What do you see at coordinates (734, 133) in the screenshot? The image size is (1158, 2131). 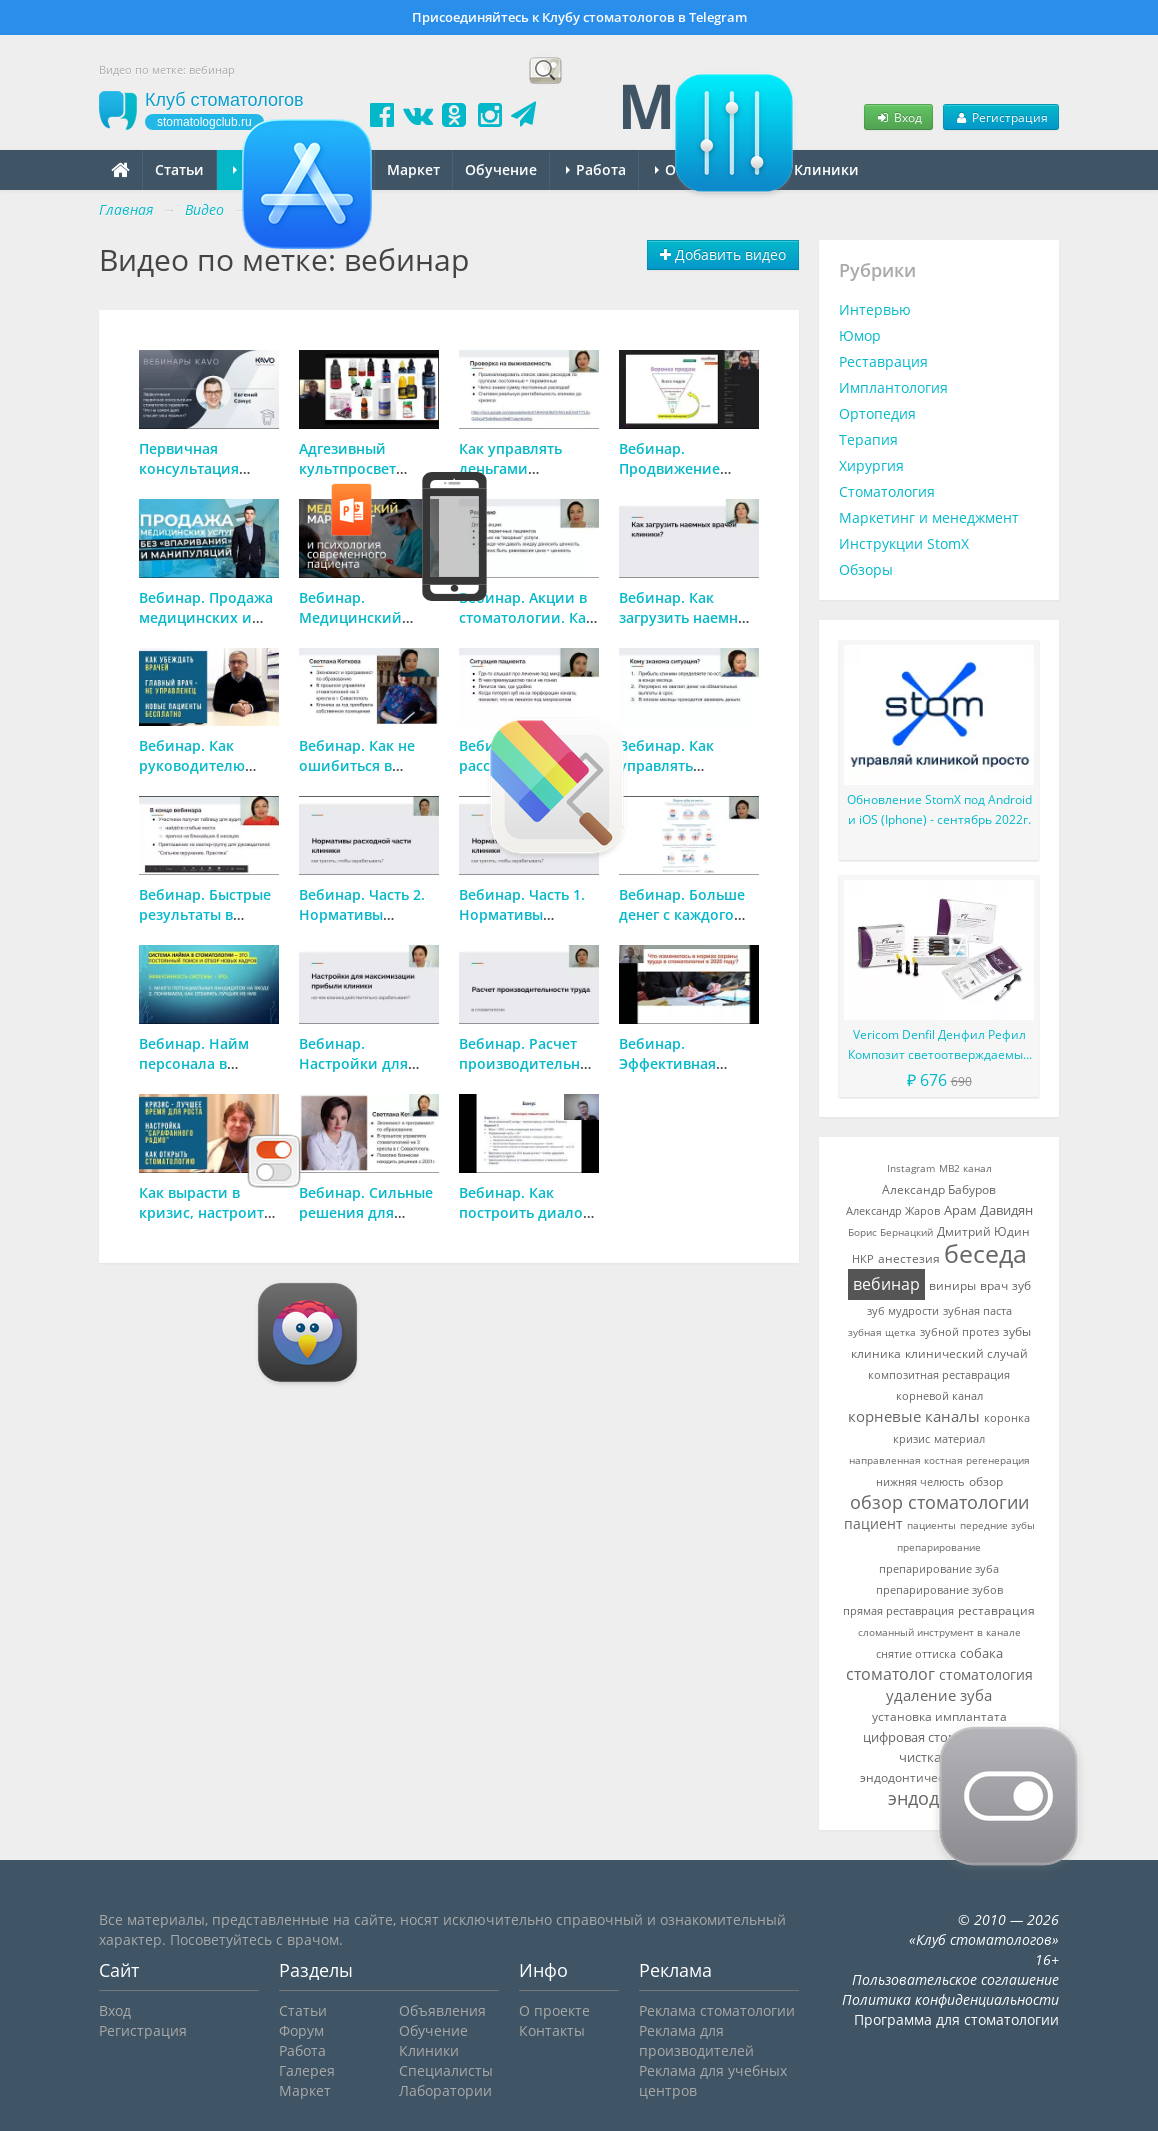 I see `open easyeffects audio processing app` at bounding box center [734, 133].